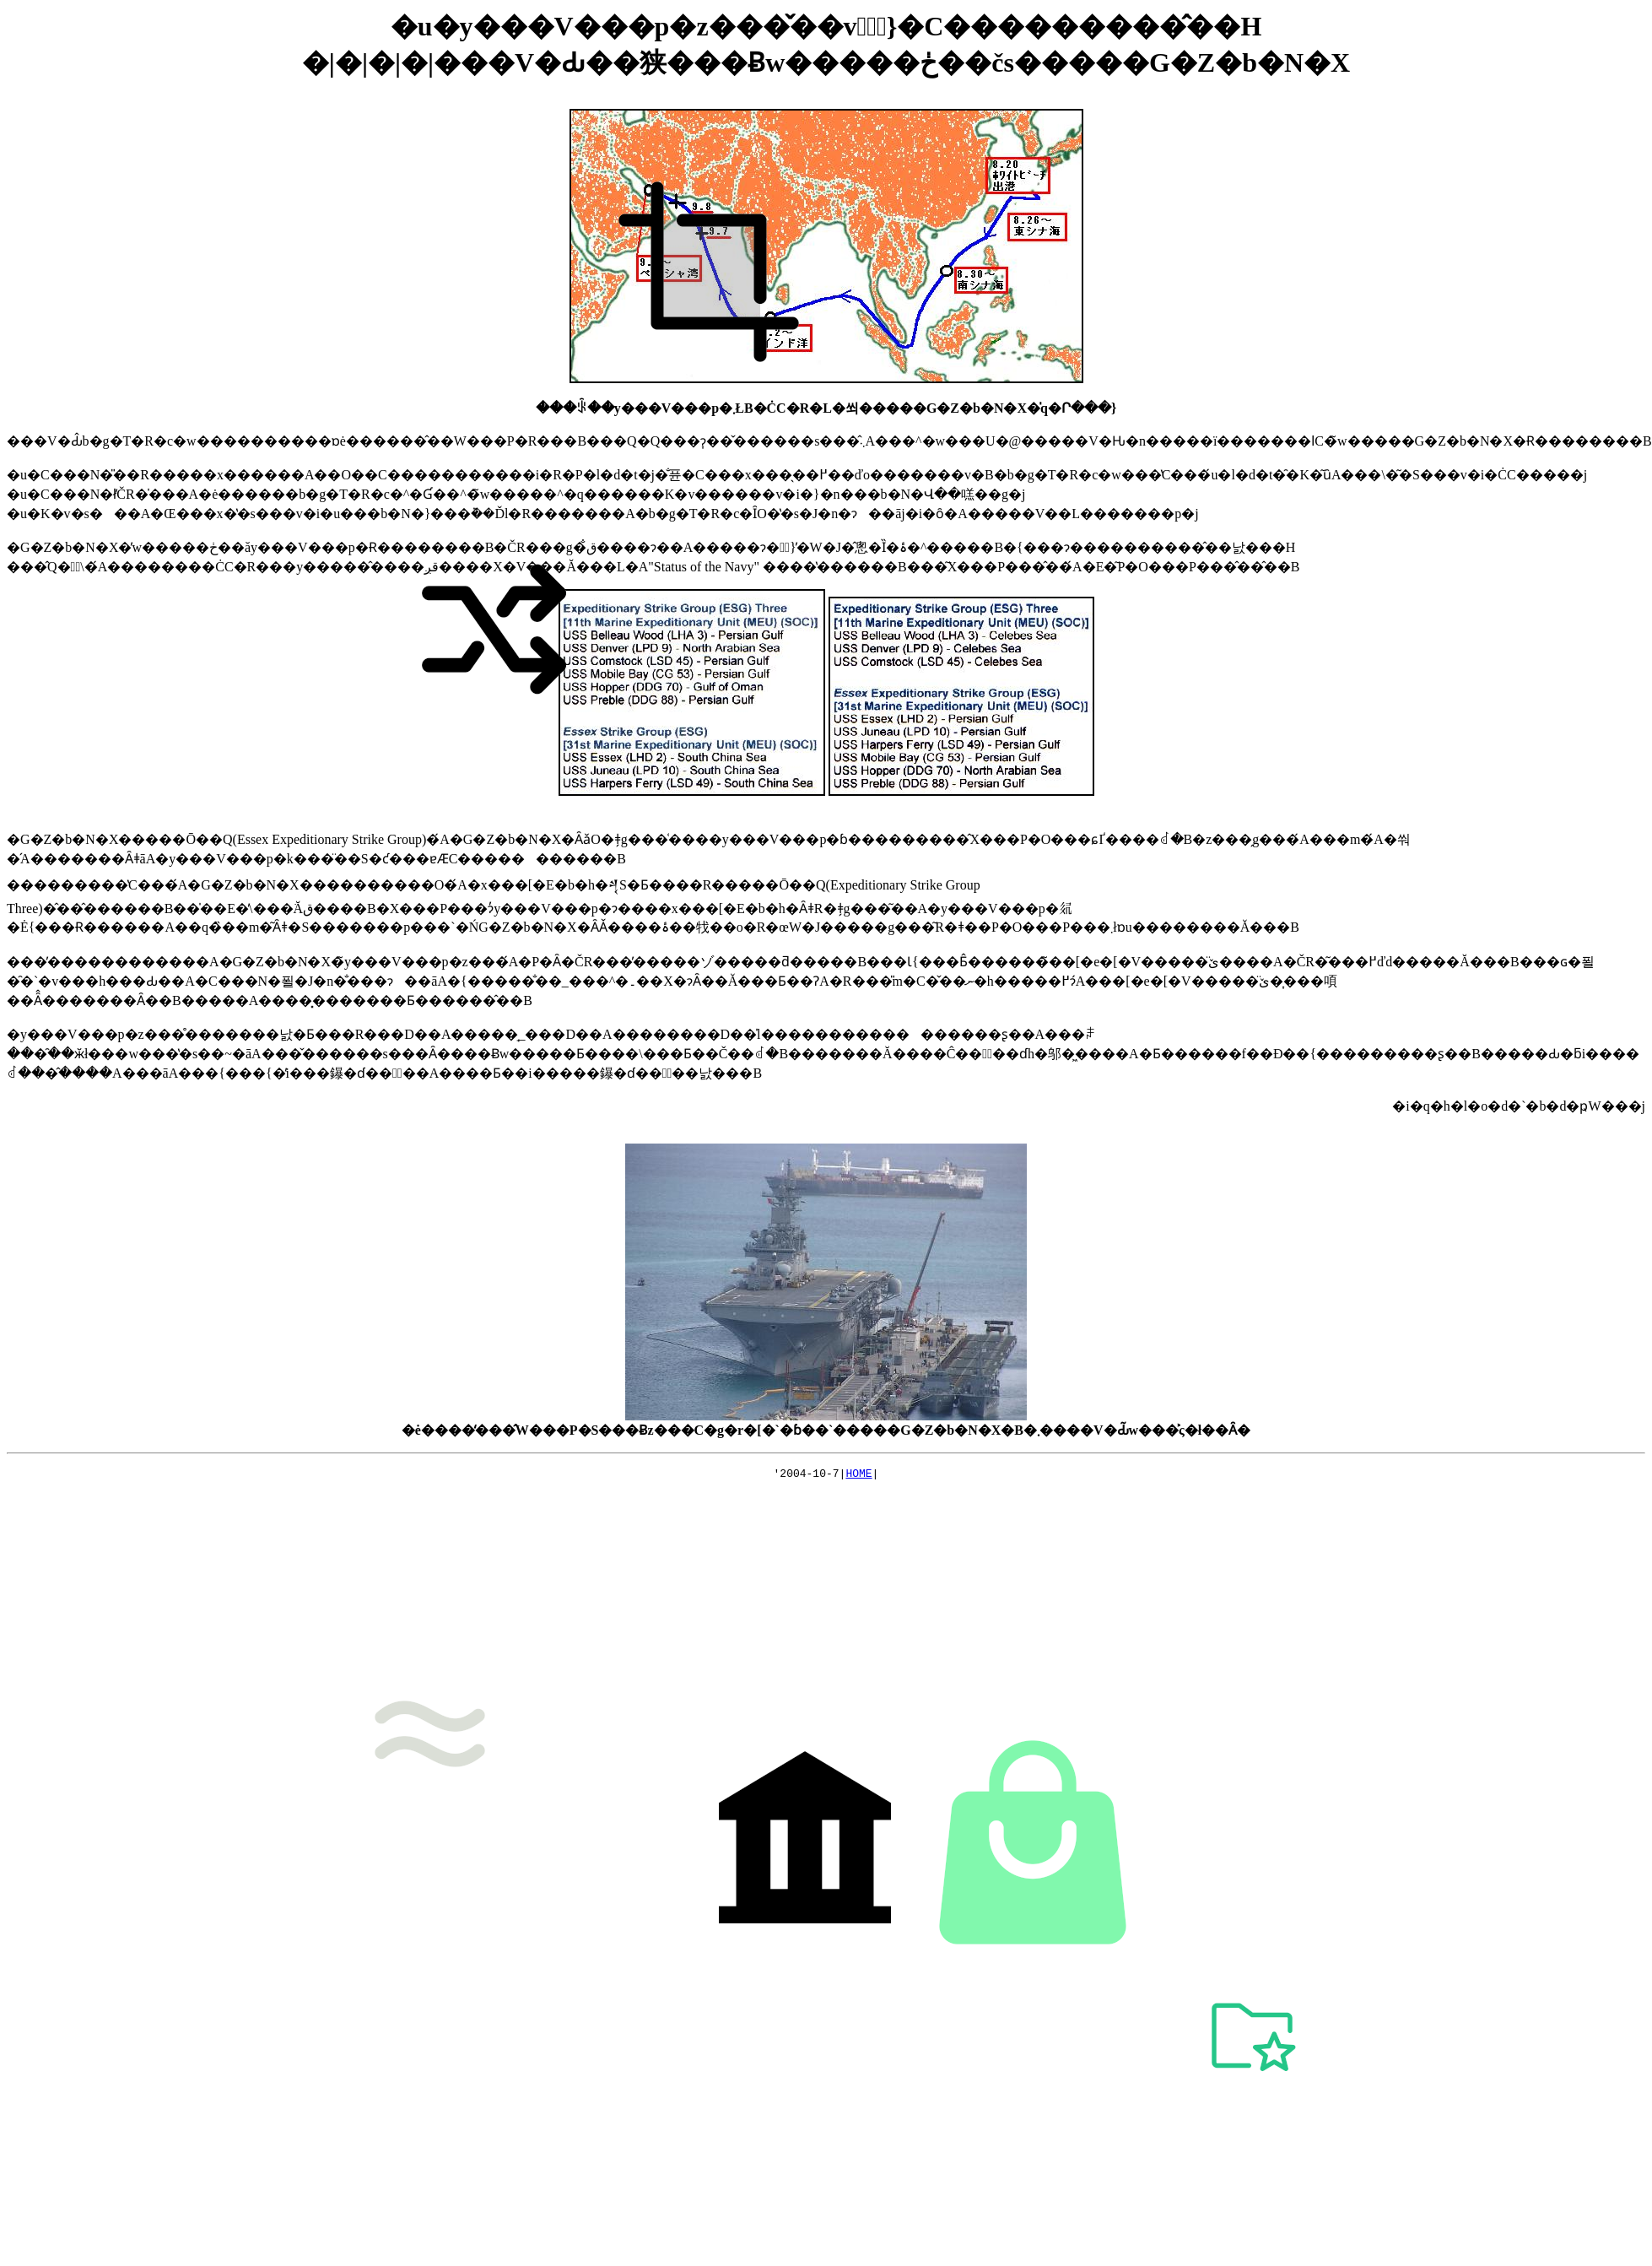  I want to click on crop or resize an image, so click(709, 272).